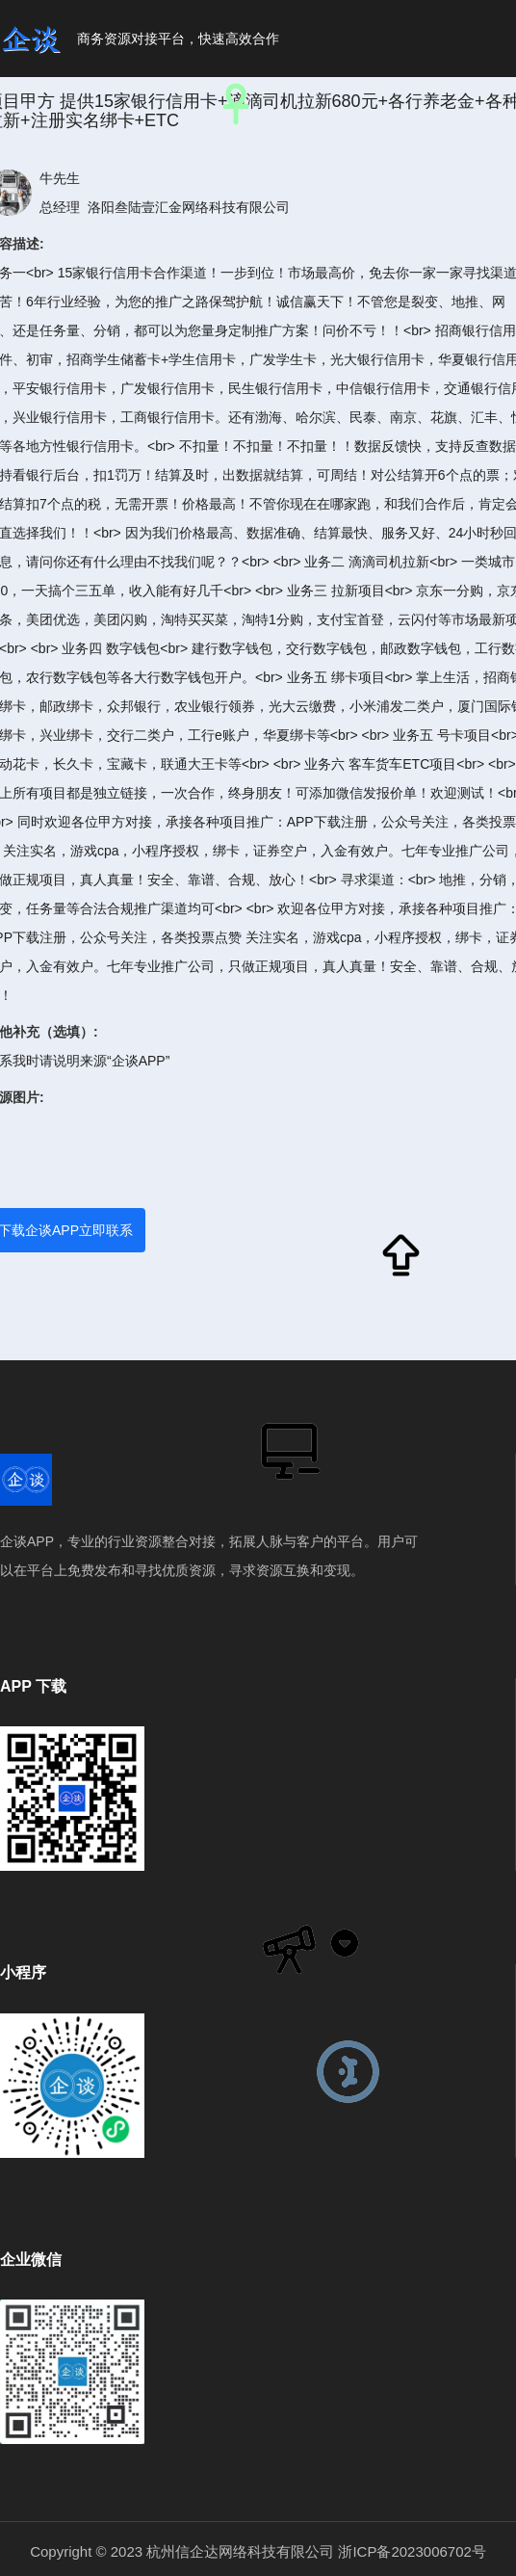  Describe the element at coordinates (348, 2071) in the screenshot. I see `mantine UI library logo` at that location.